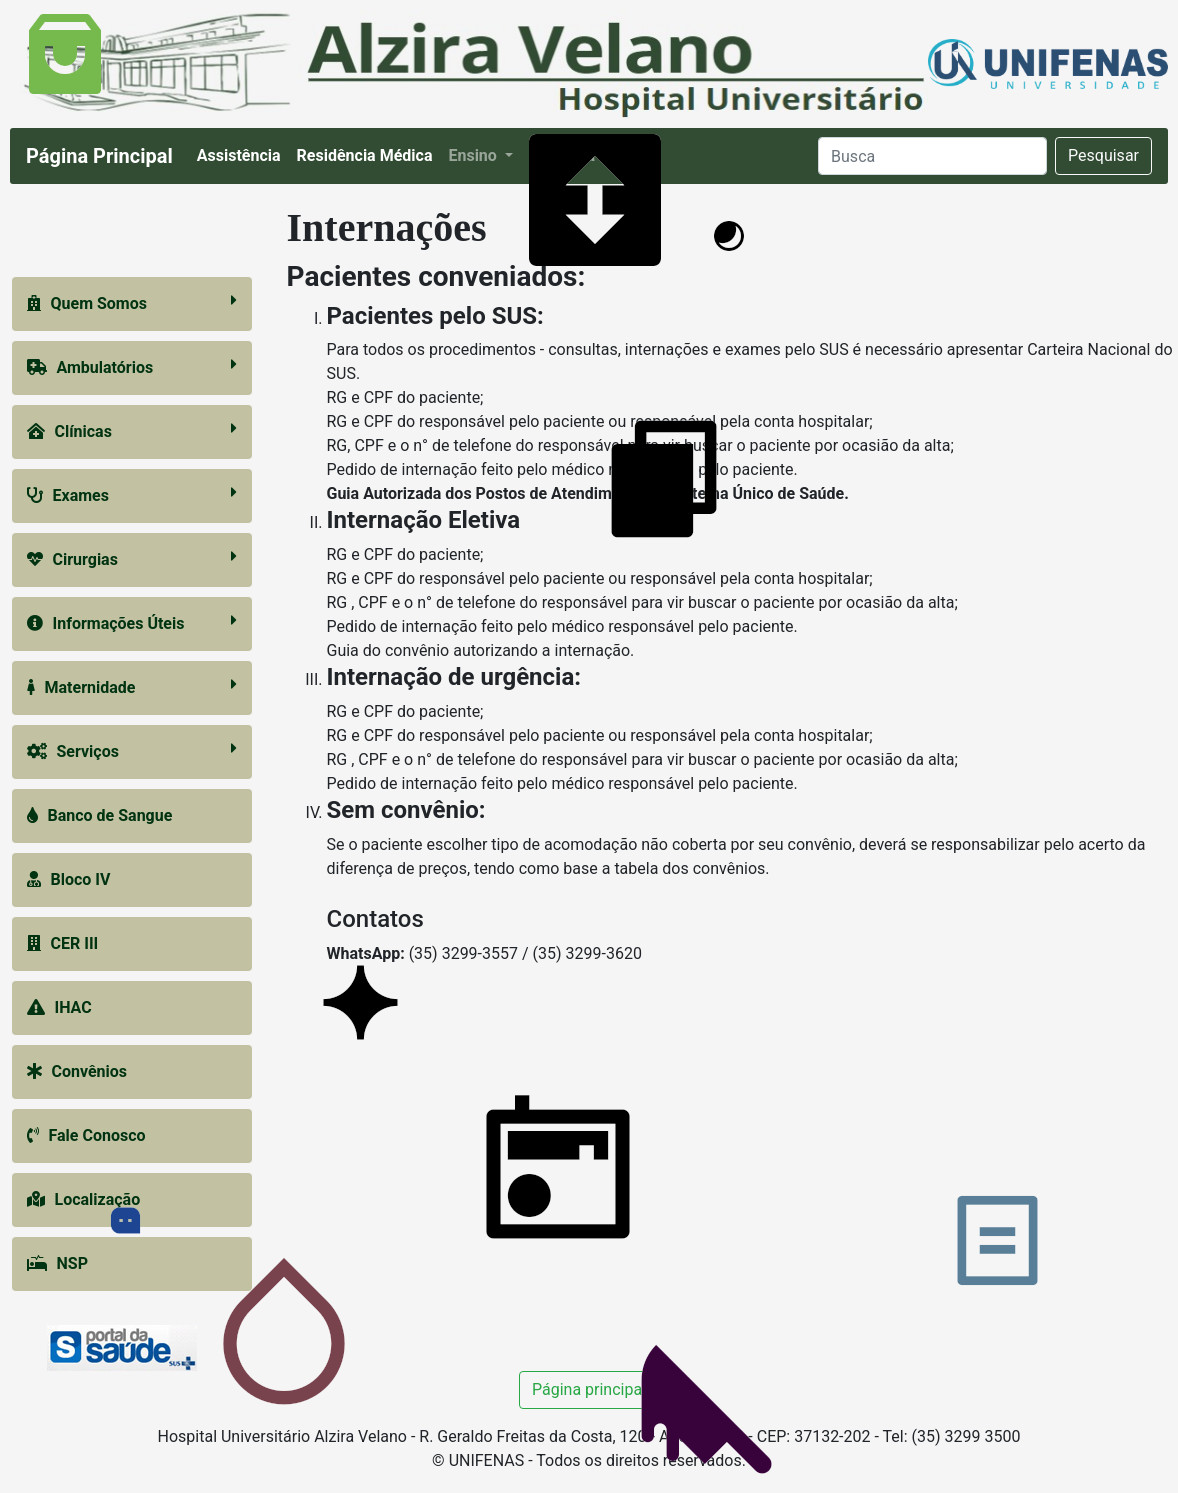 The image size is (1178, 1493). What do you see at coordinates (125, 1220) in the screenshot?
I see `open messaging or chat app` at bounding box center [125, 1220].